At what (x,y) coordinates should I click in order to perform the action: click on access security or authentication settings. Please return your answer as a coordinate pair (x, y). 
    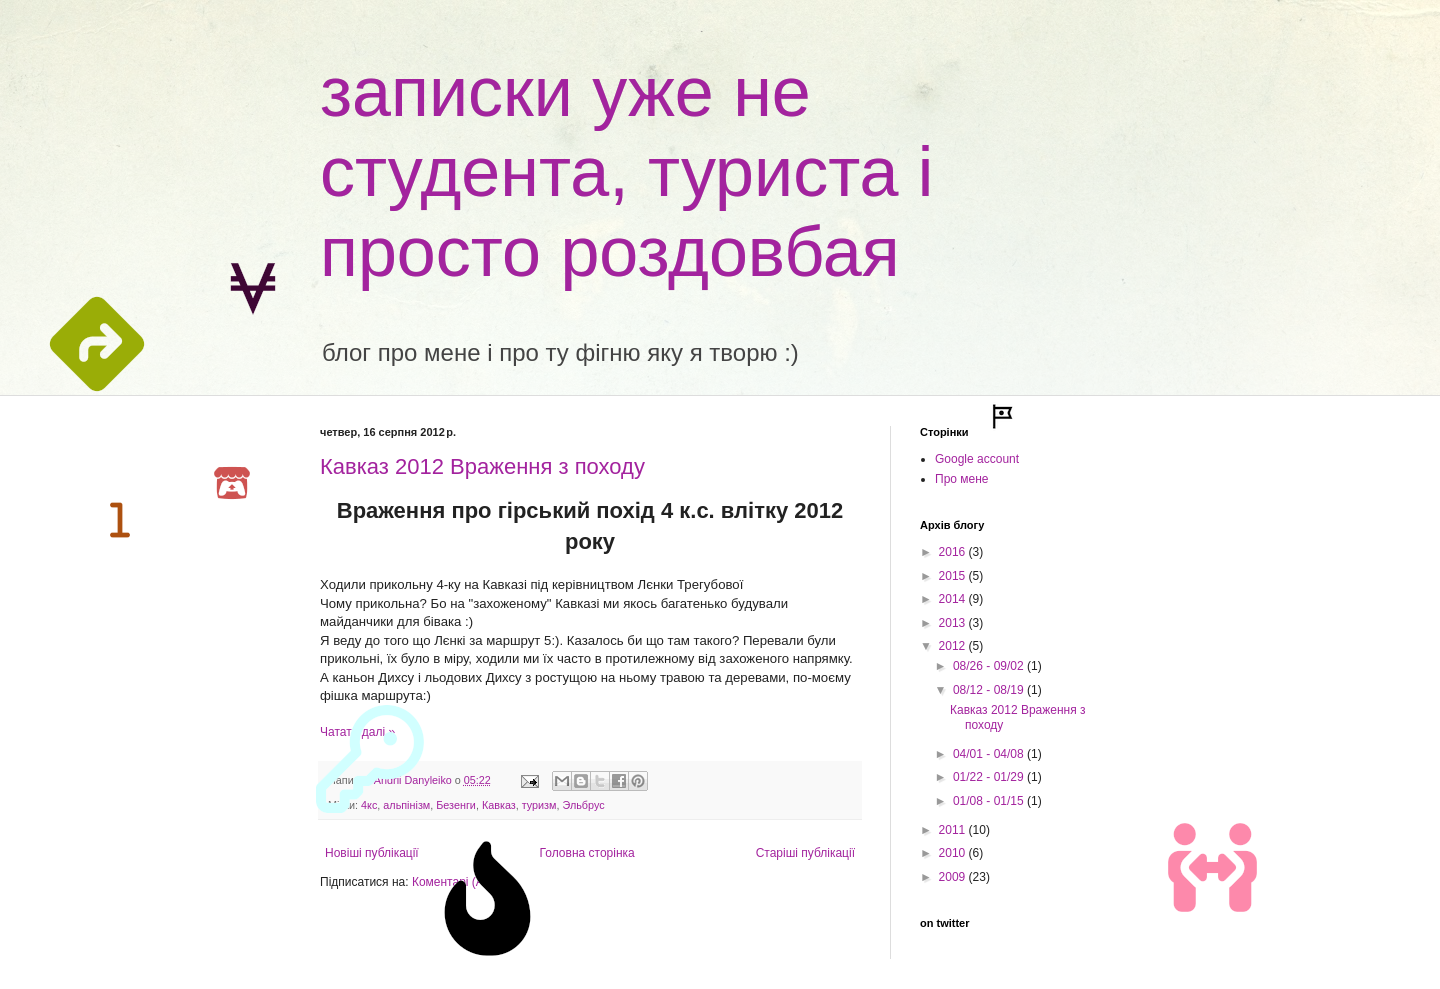
    Looking at the image, I should click on (370, 759).